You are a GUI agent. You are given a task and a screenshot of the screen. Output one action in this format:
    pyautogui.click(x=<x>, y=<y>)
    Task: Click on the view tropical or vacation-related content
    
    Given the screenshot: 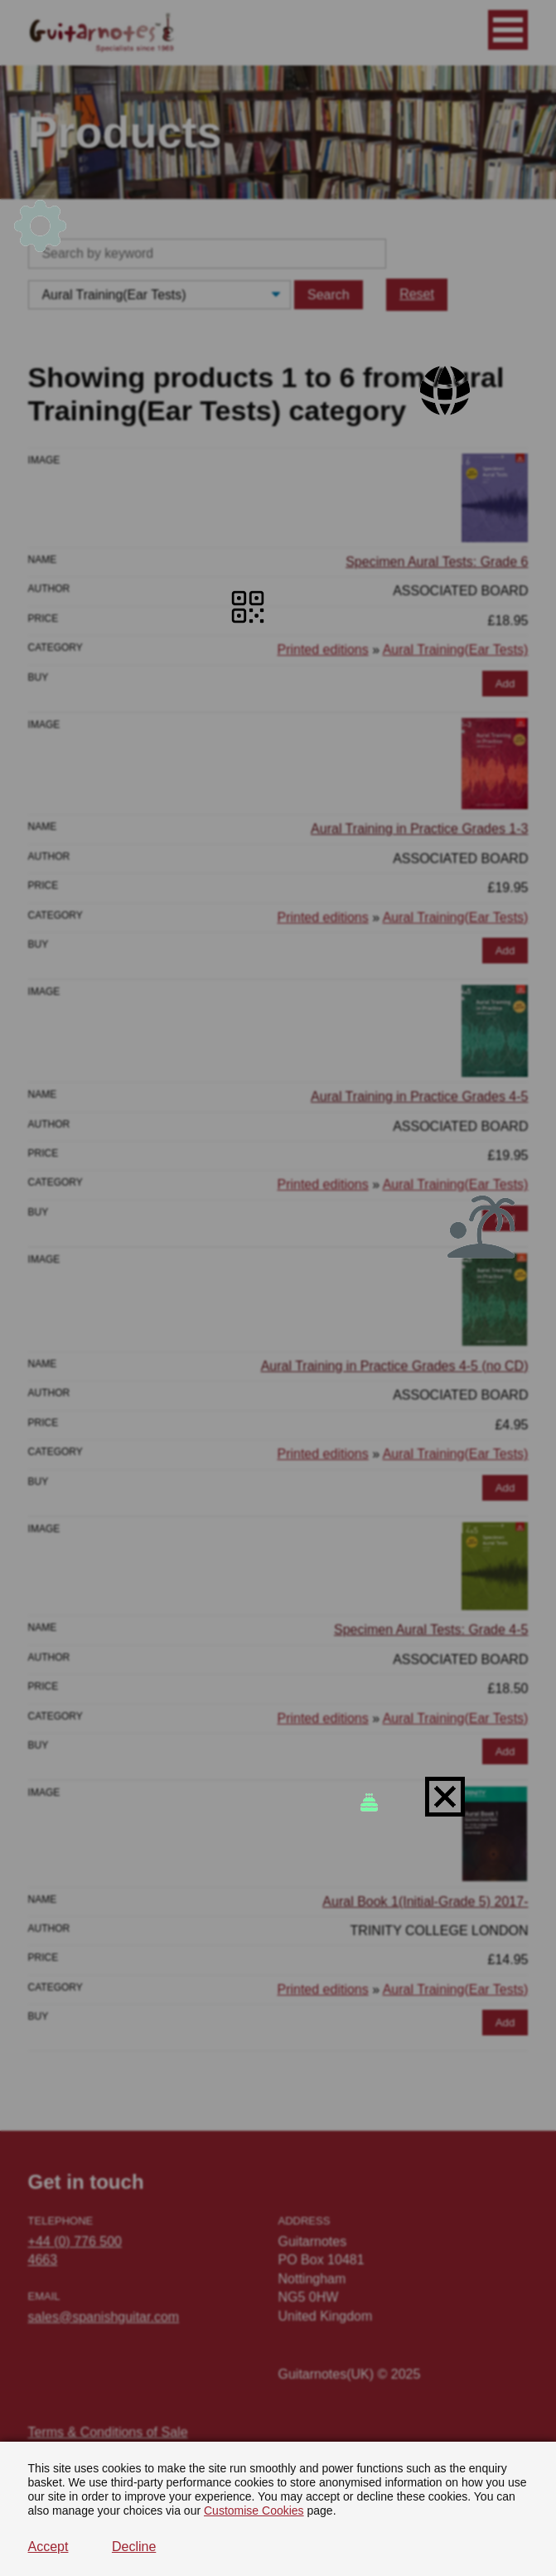 What is the action you would take?
    pyautogui.click(x=481, y=1226)
    